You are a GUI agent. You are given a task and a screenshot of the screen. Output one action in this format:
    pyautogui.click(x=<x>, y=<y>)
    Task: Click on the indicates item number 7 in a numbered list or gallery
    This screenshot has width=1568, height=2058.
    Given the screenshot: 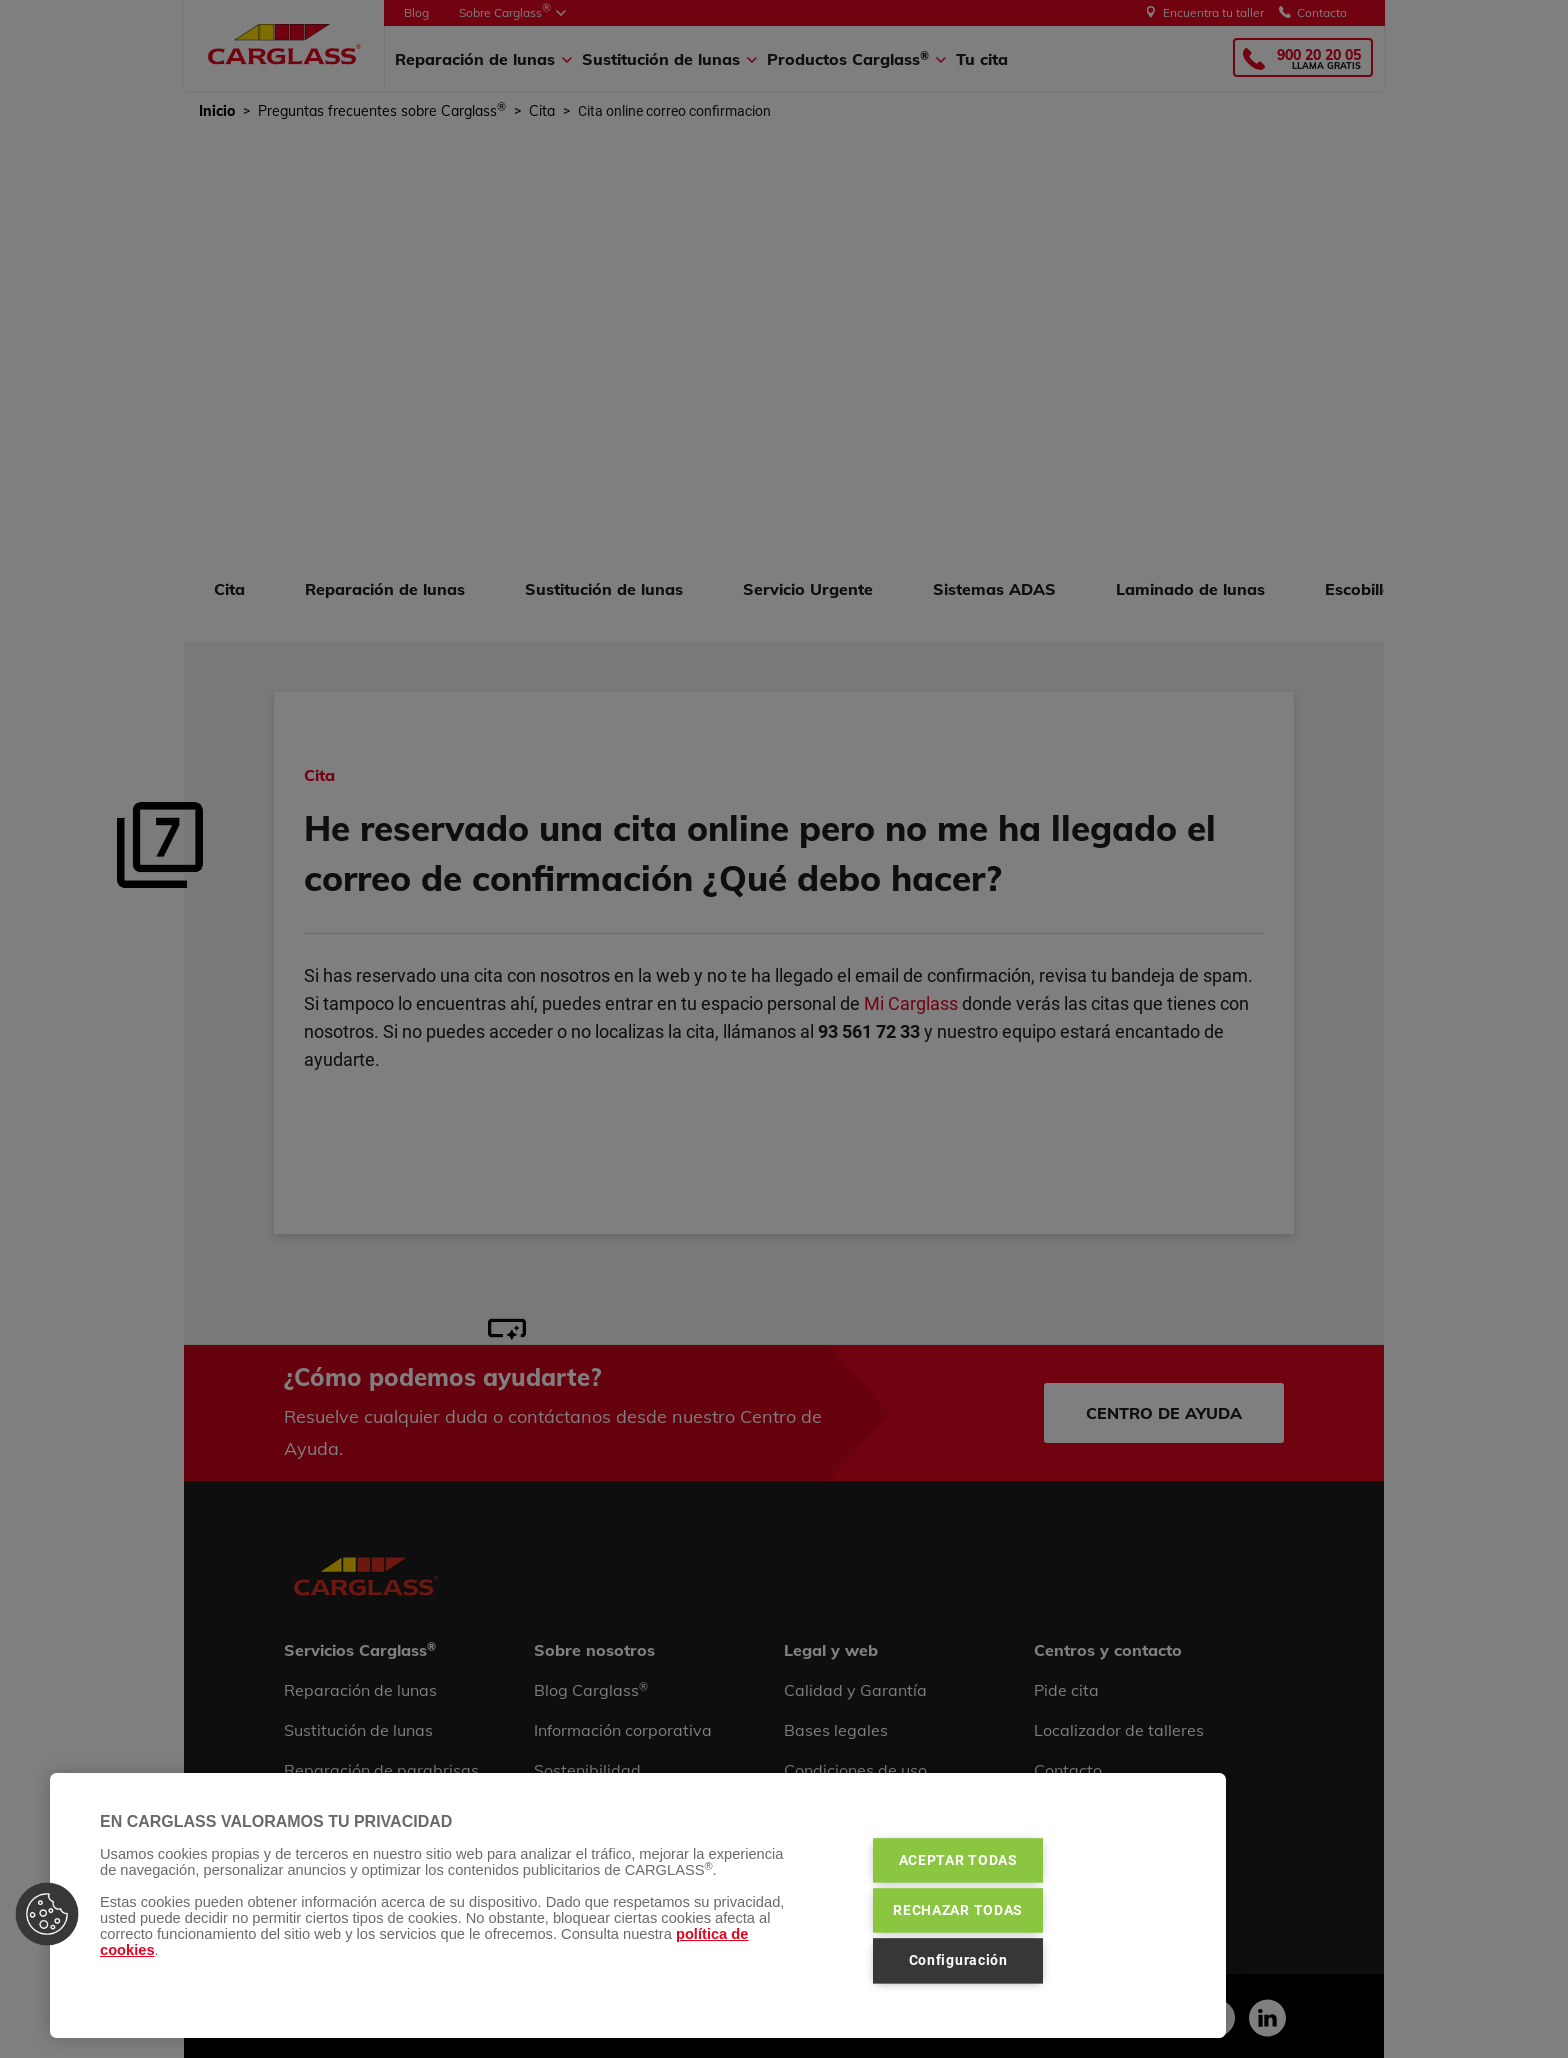 What is the action you would take?
    pyautogui.click(x=160, y=845)
    